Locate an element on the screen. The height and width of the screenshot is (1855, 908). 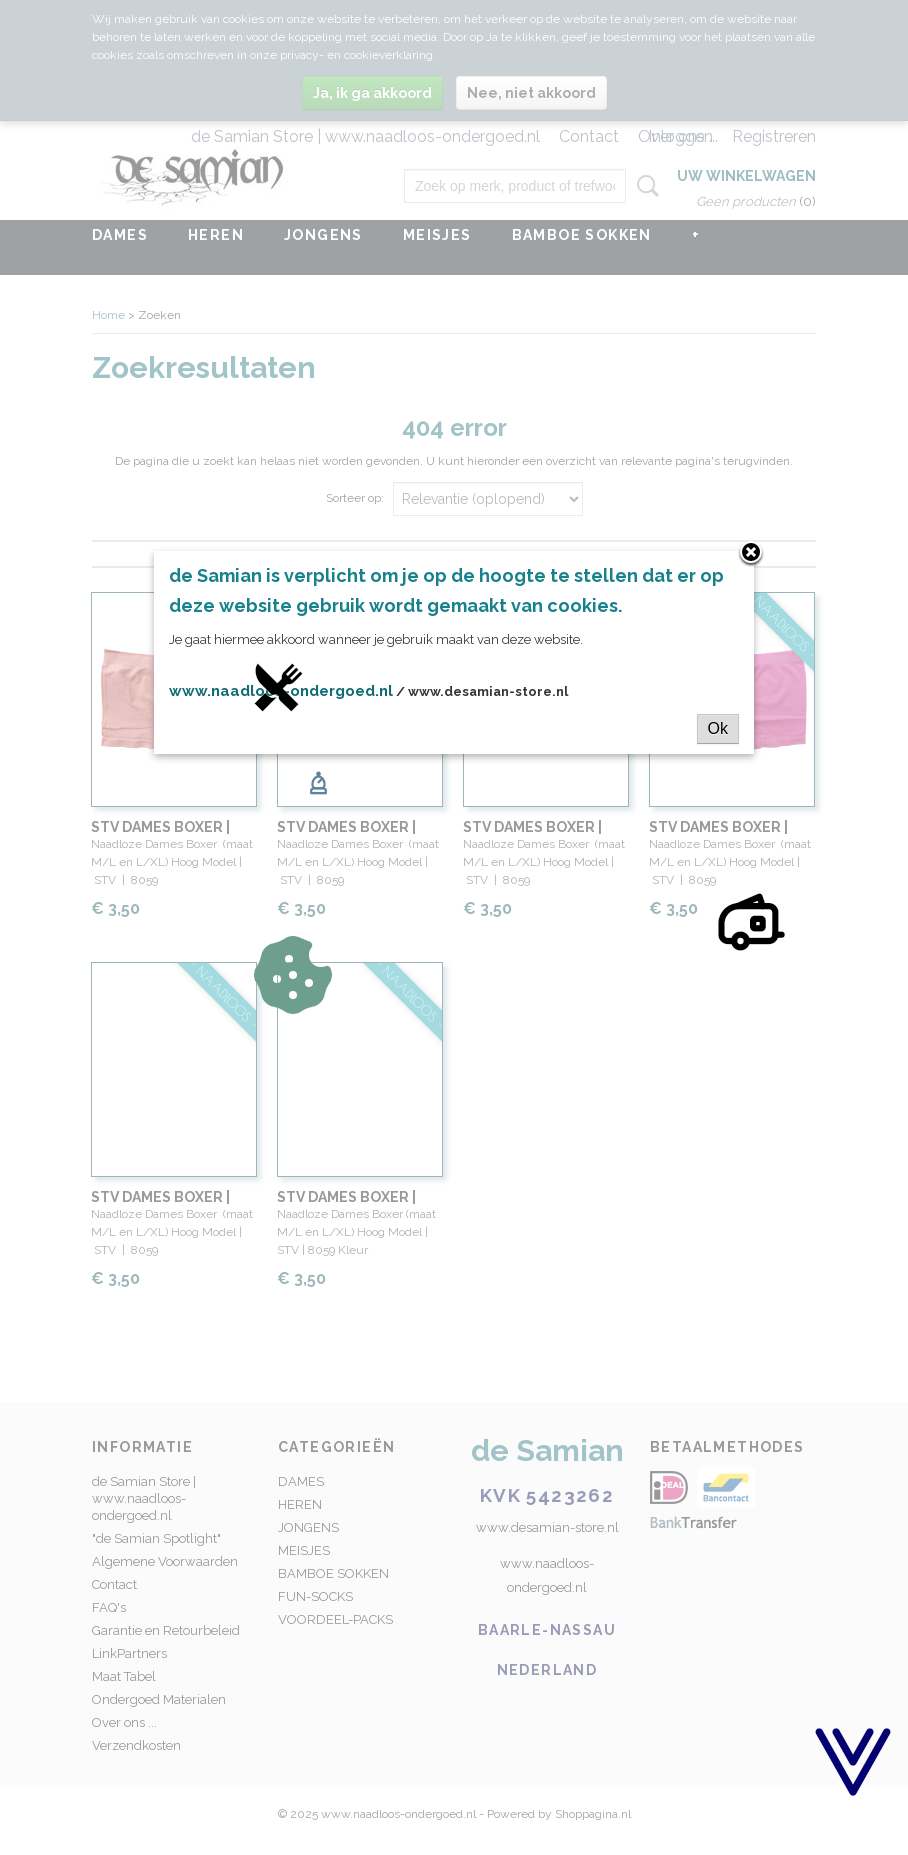
play chess or access board games is located at coordinates (318, 783).